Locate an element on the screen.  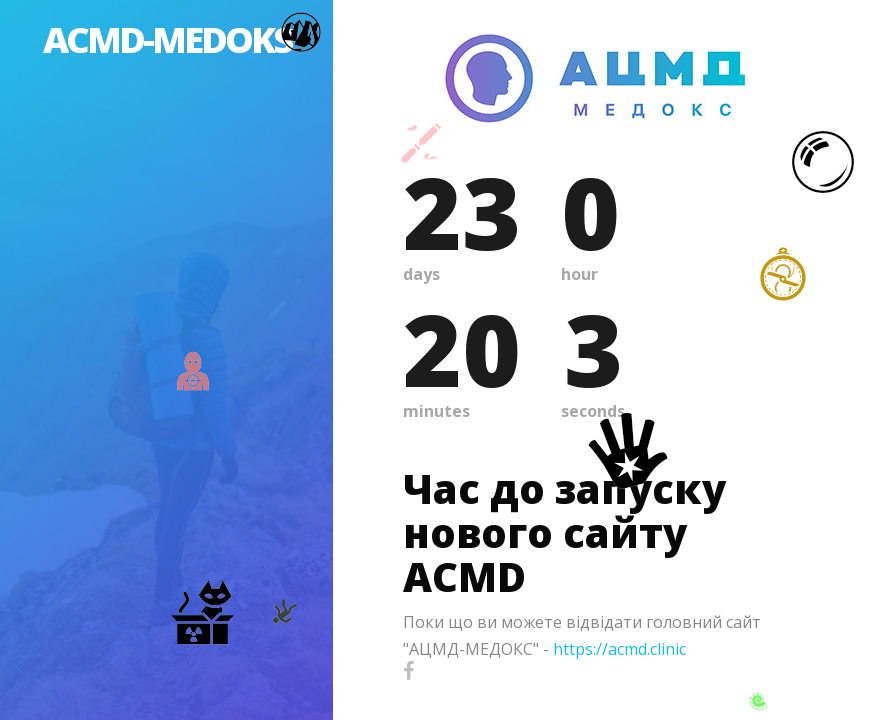
indicates a quantum state where the outcome is alive/positive is located at coordinates (202, 612).